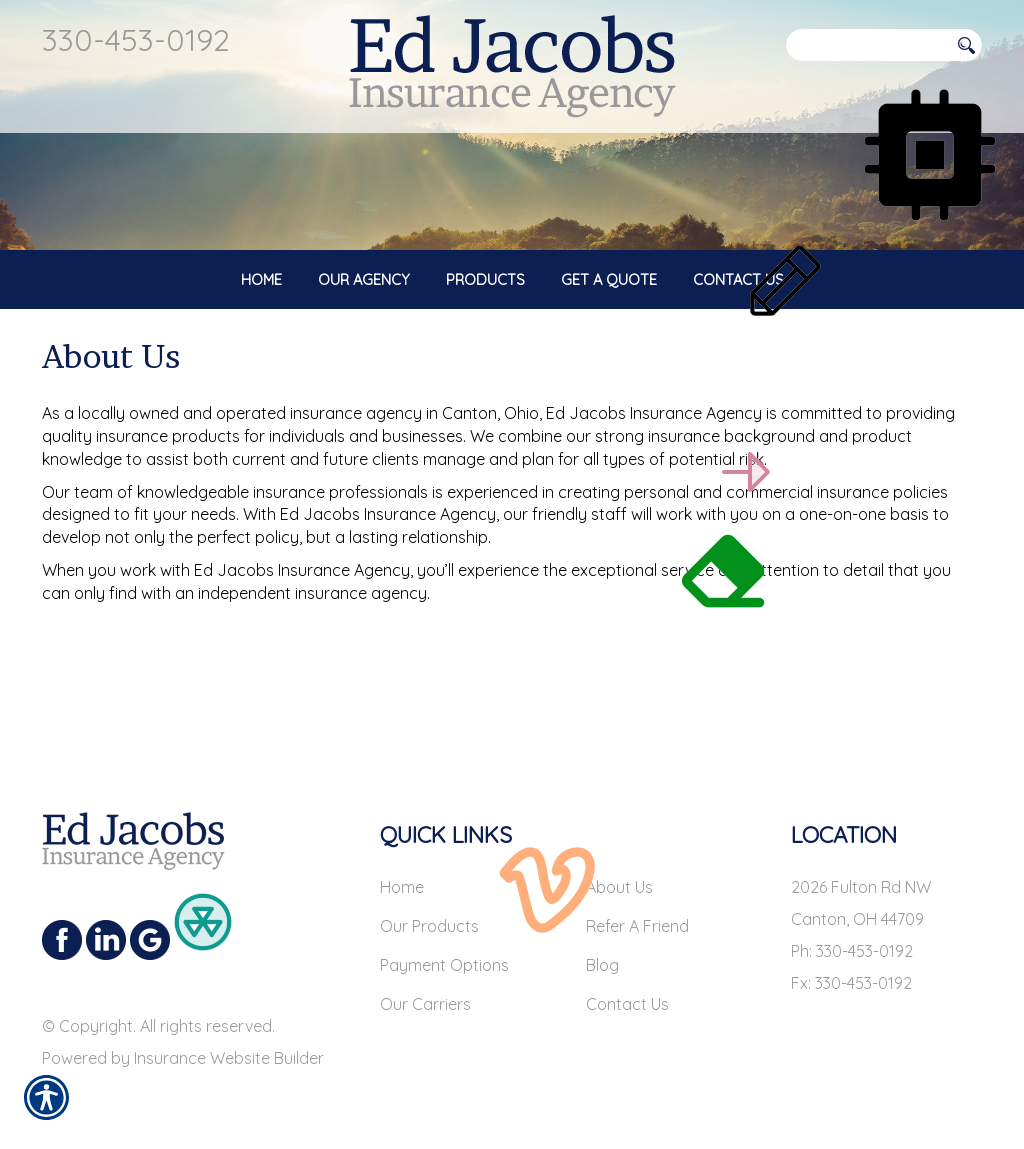 The image size is (1024, 1149). What do you see at coordinates (930, 155) in the screenshot?
I see `view system processor information` at bounding box center [930, 155].